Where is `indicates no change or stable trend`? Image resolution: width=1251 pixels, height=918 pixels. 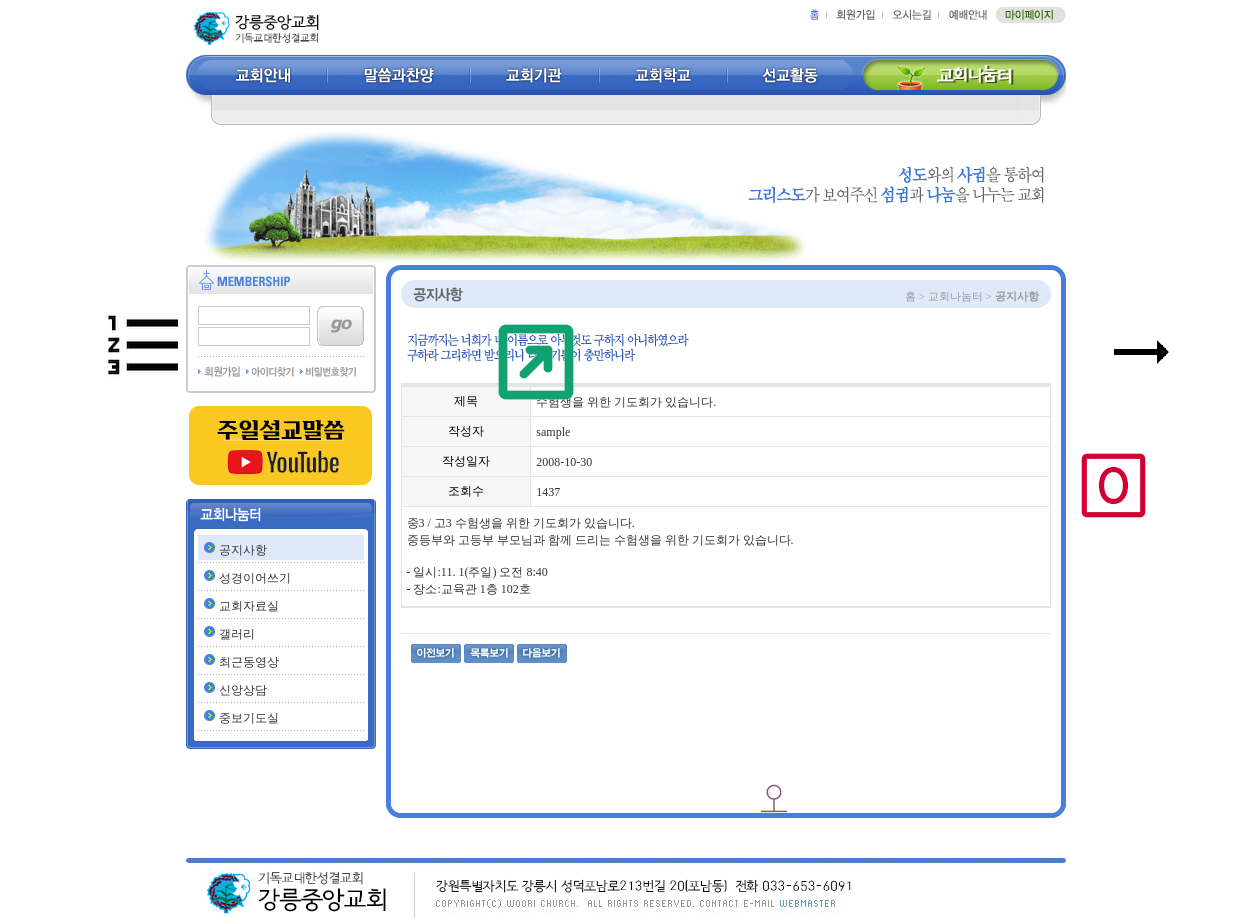
indicates no change or stable trend is located at coordinates (1140, 352).